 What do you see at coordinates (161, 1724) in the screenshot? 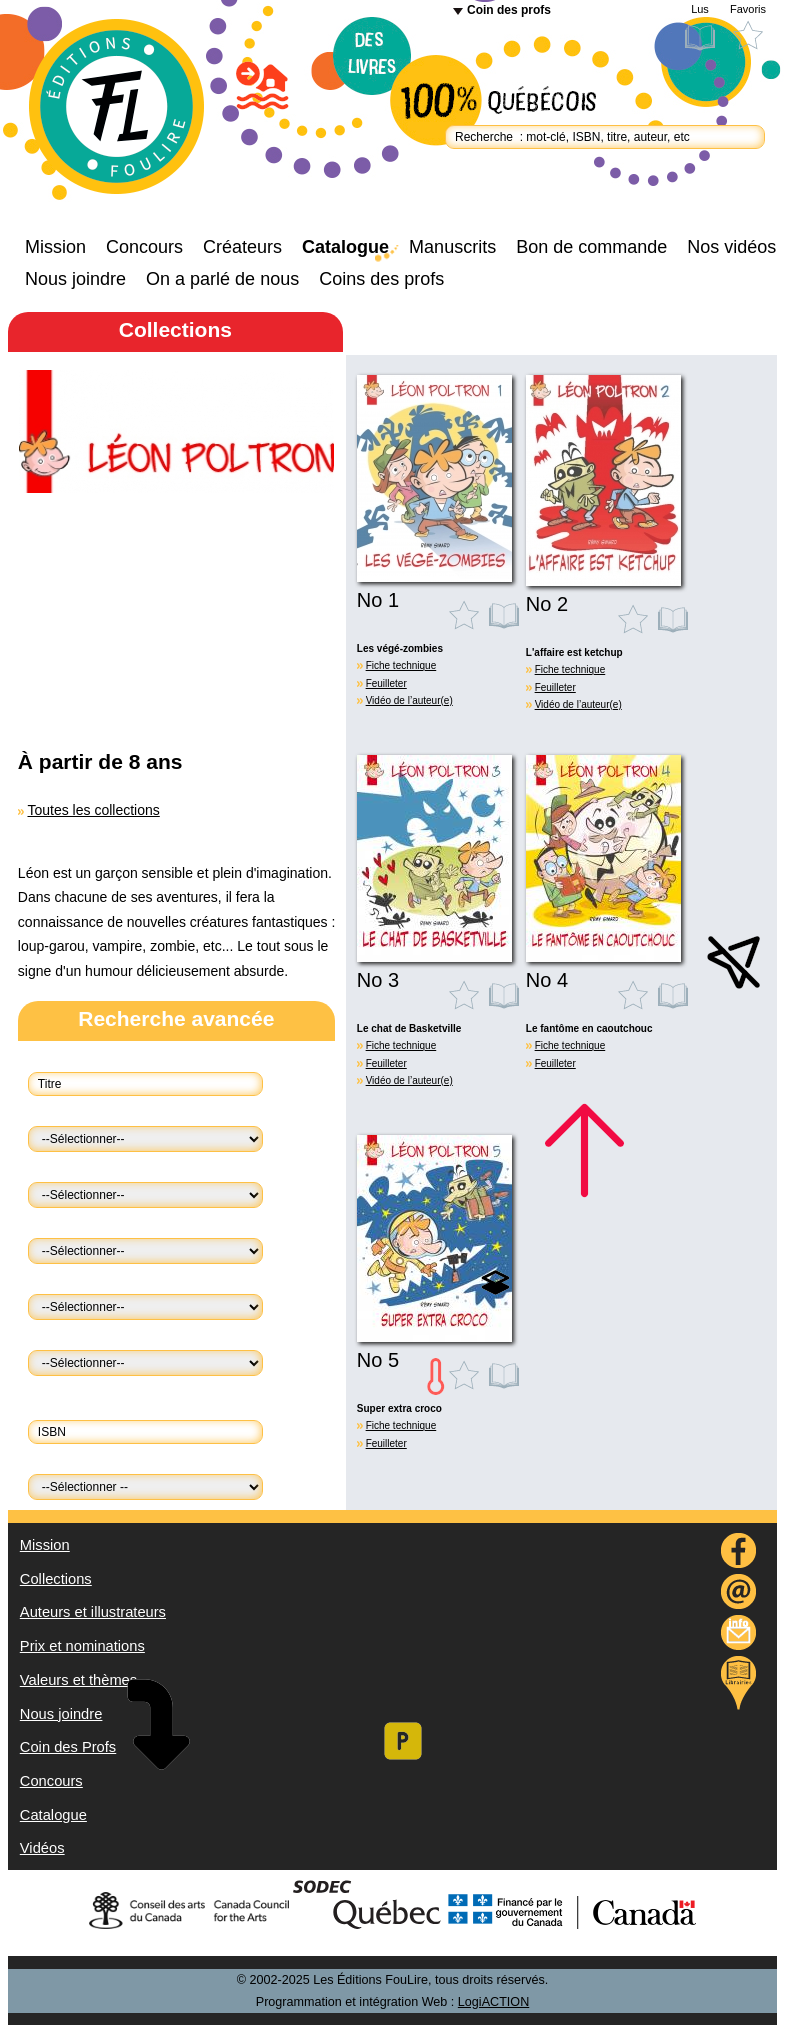
I see `navigate to the next item below` at bounding box center [161, 1724].